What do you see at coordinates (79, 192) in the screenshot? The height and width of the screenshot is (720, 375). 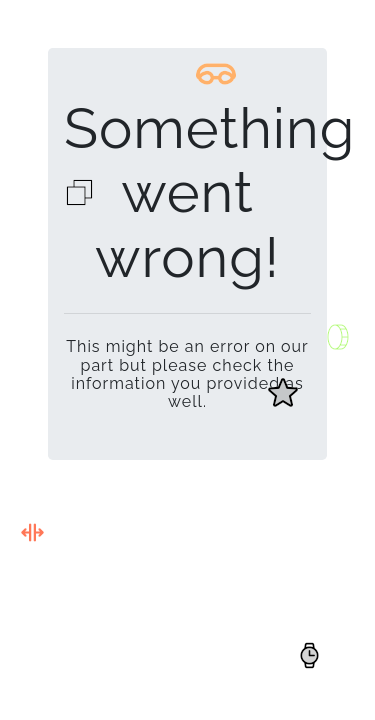 I see `copy to clipboard` at bounding box center [79, 192].